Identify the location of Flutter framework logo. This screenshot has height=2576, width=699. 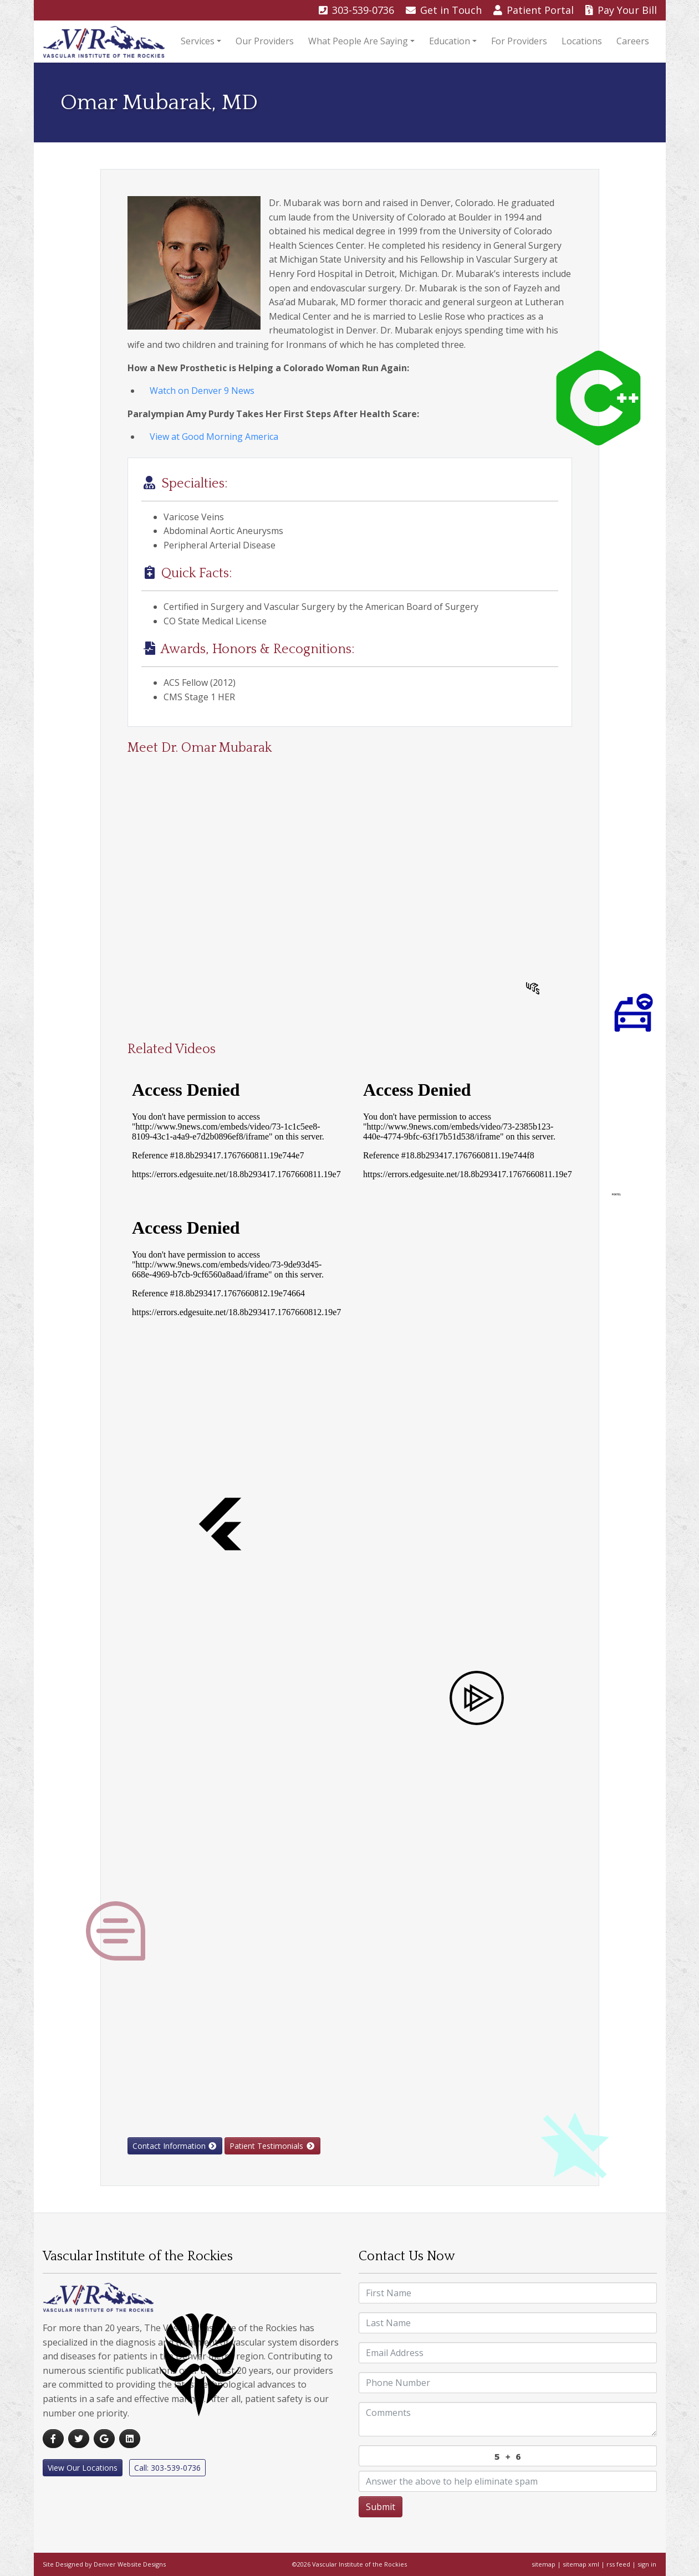
(221, 1524).